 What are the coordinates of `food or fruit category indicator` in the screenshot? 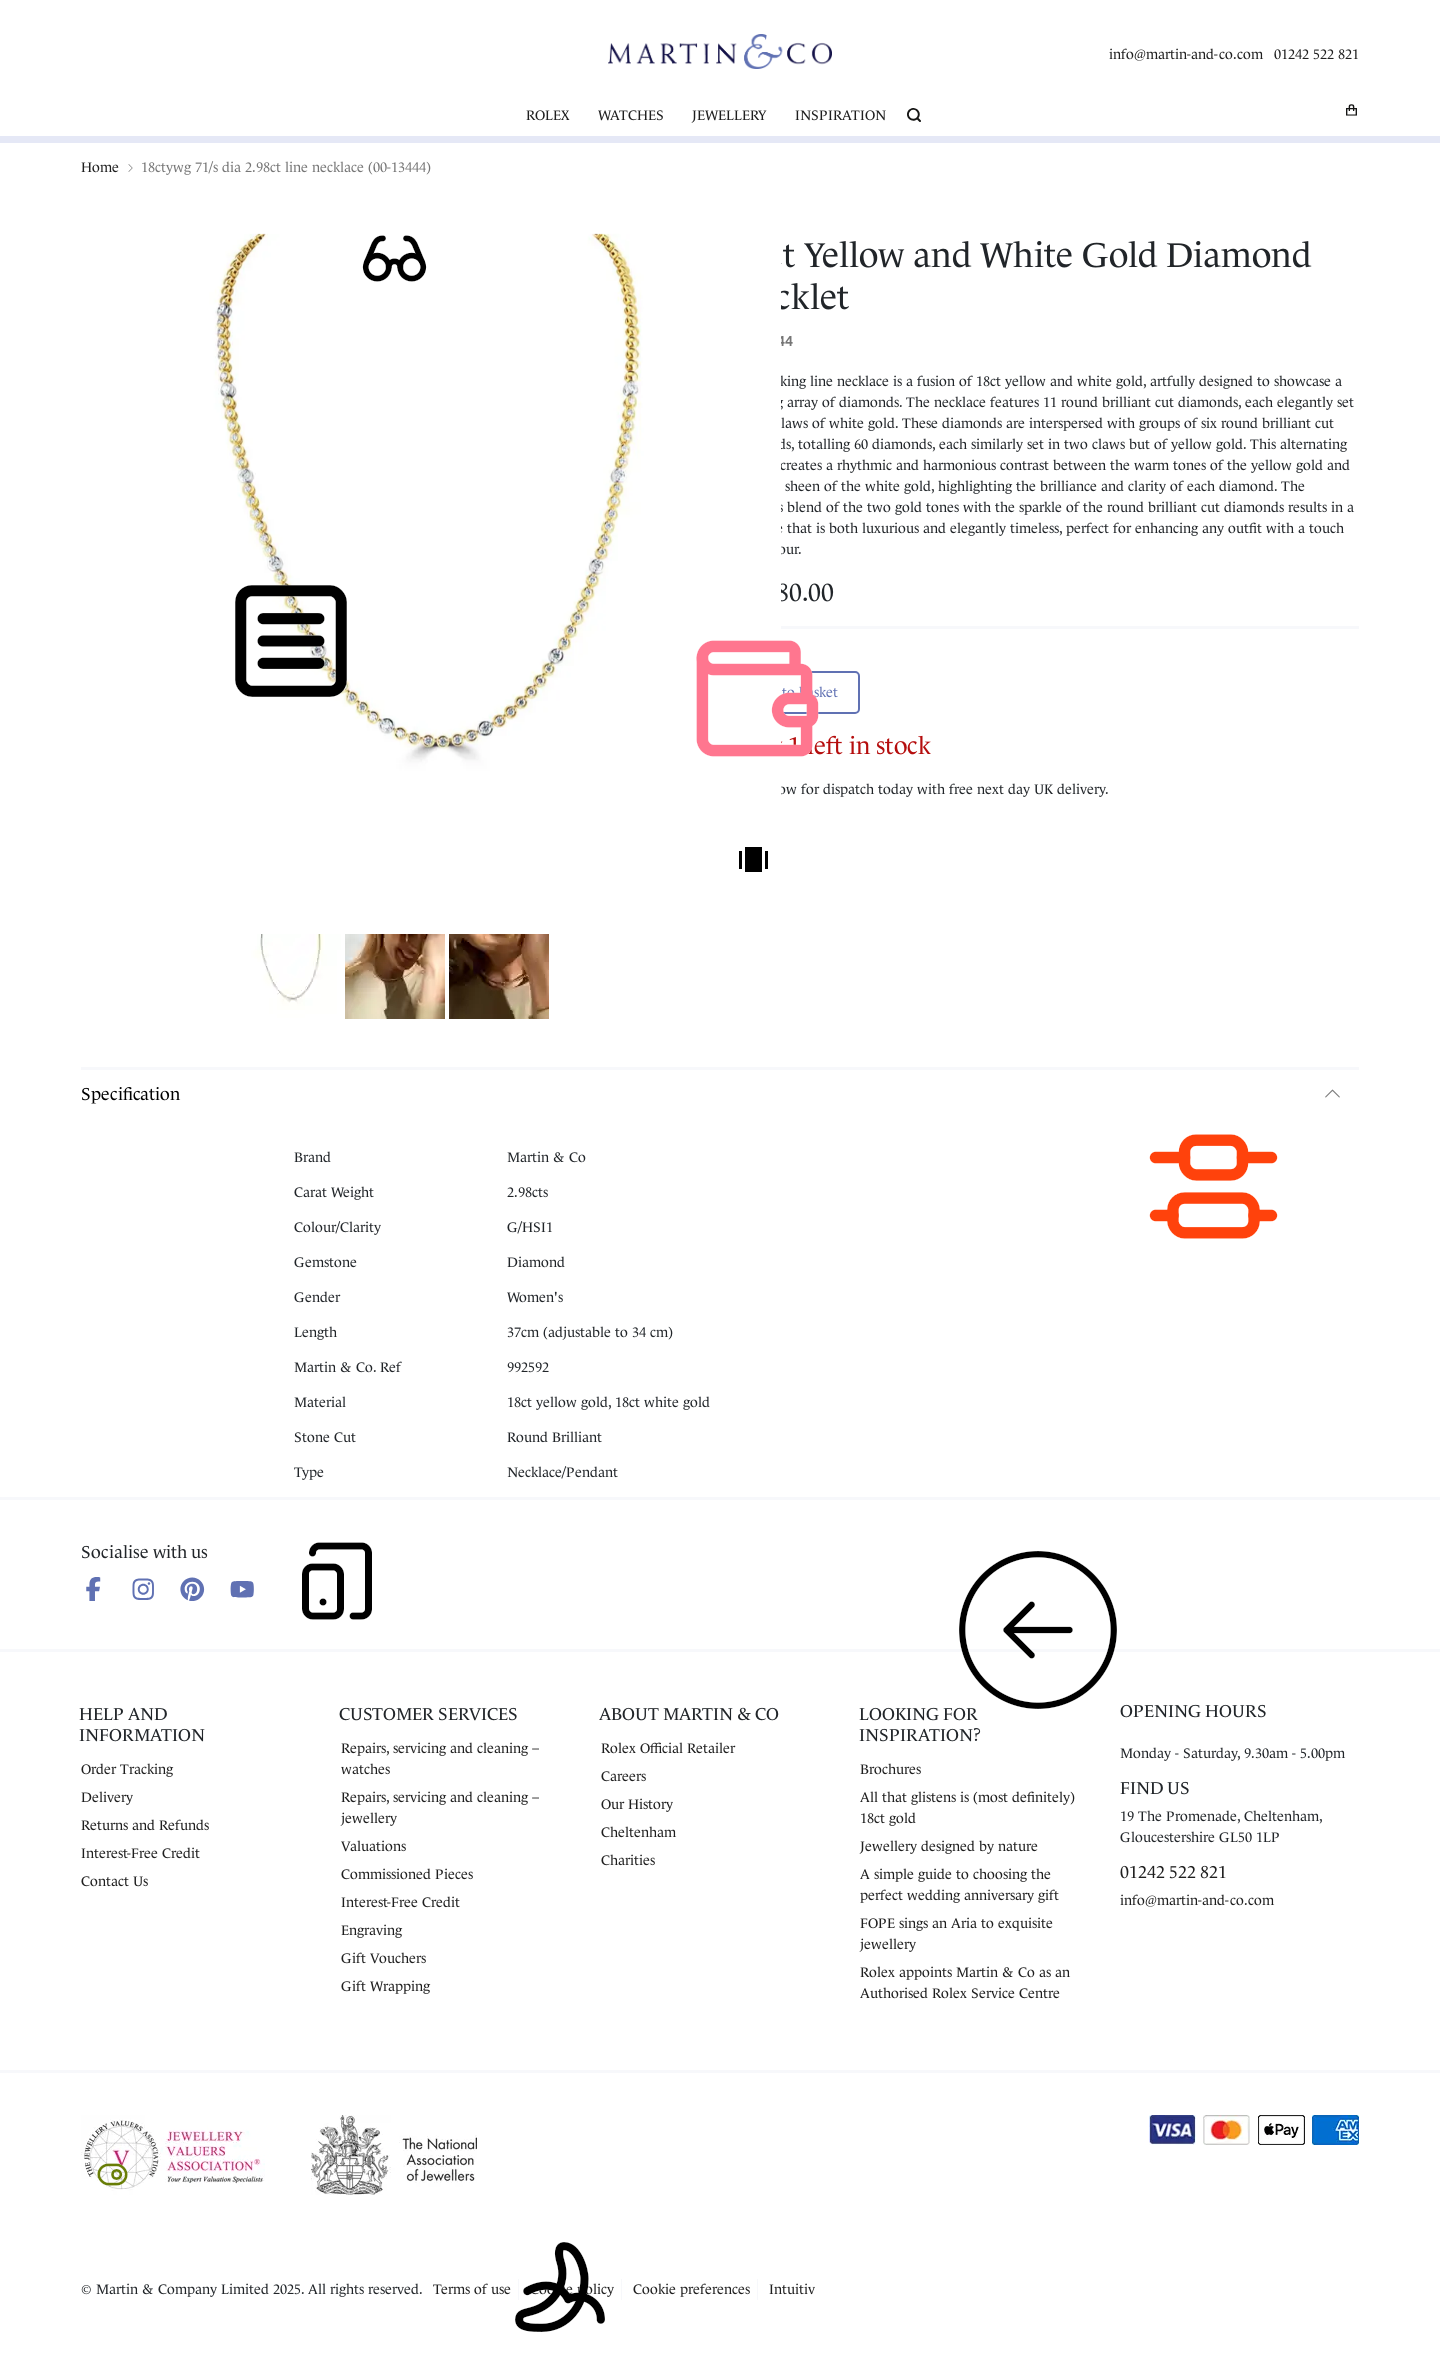 It's located at (560, 2287).